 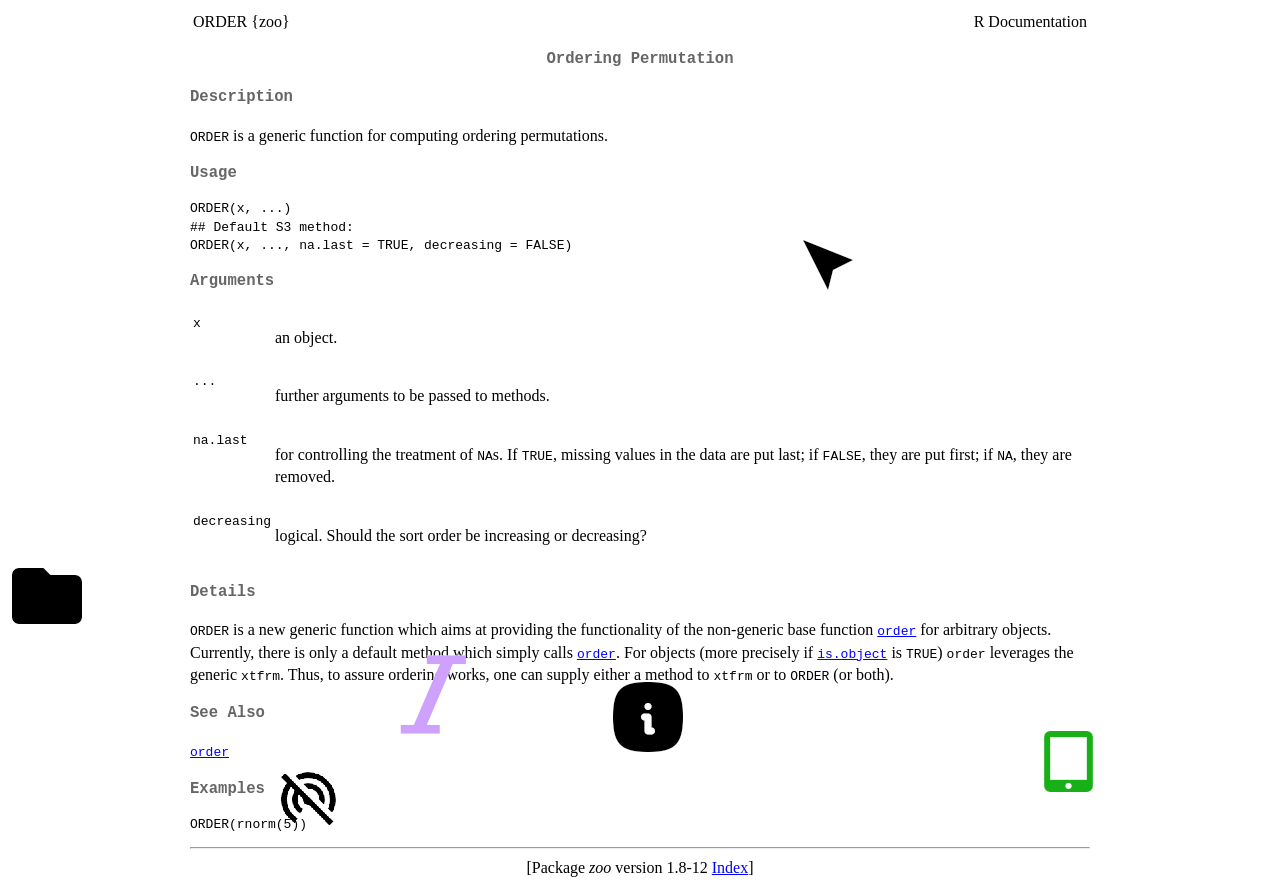 What do you see at coordinates (828, 265) in the screenshot?
I see `show current location on map` at bounding box center [828, 265].